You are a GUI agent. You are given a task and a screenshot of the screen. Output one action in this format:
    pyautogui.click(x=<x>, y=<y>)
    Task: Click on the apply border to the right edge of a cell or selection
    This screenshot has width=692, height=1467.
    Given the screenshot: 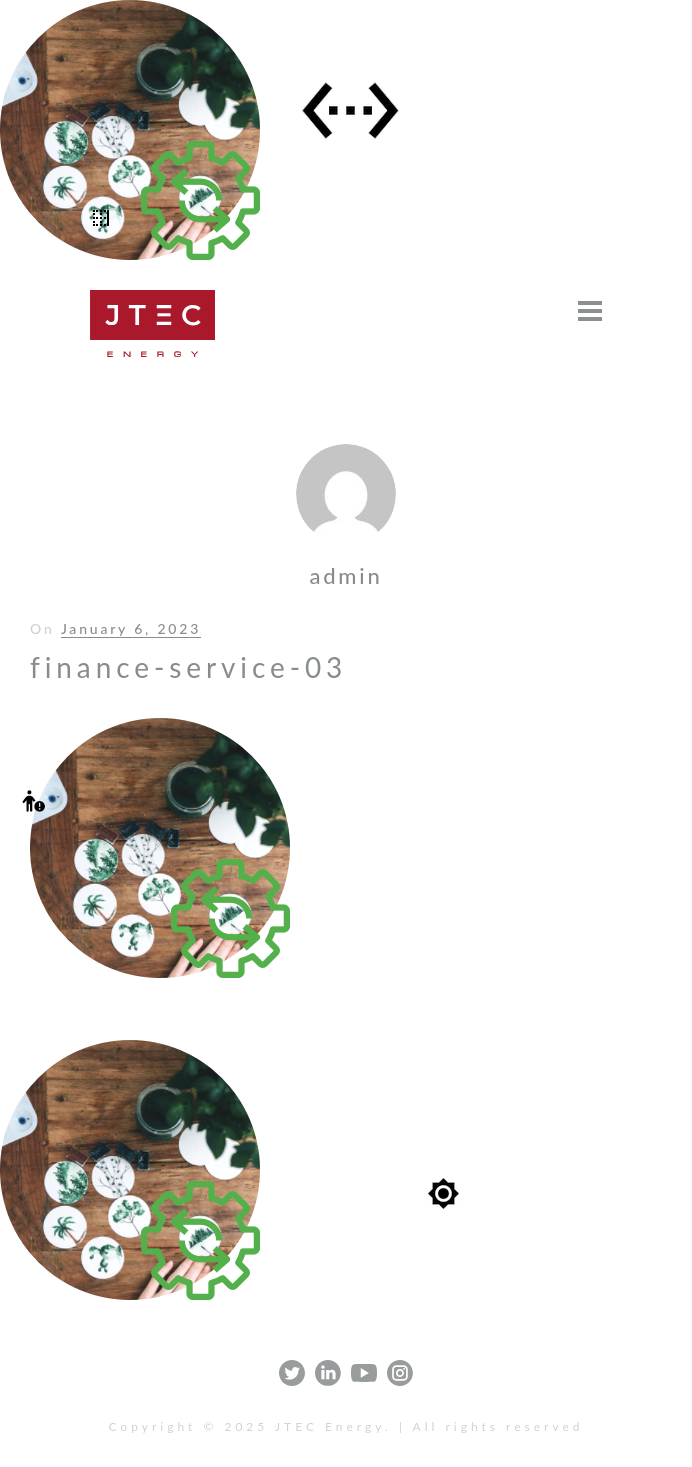 What is the action you would take?
    pyautogui.click(x=101, y=218)
    